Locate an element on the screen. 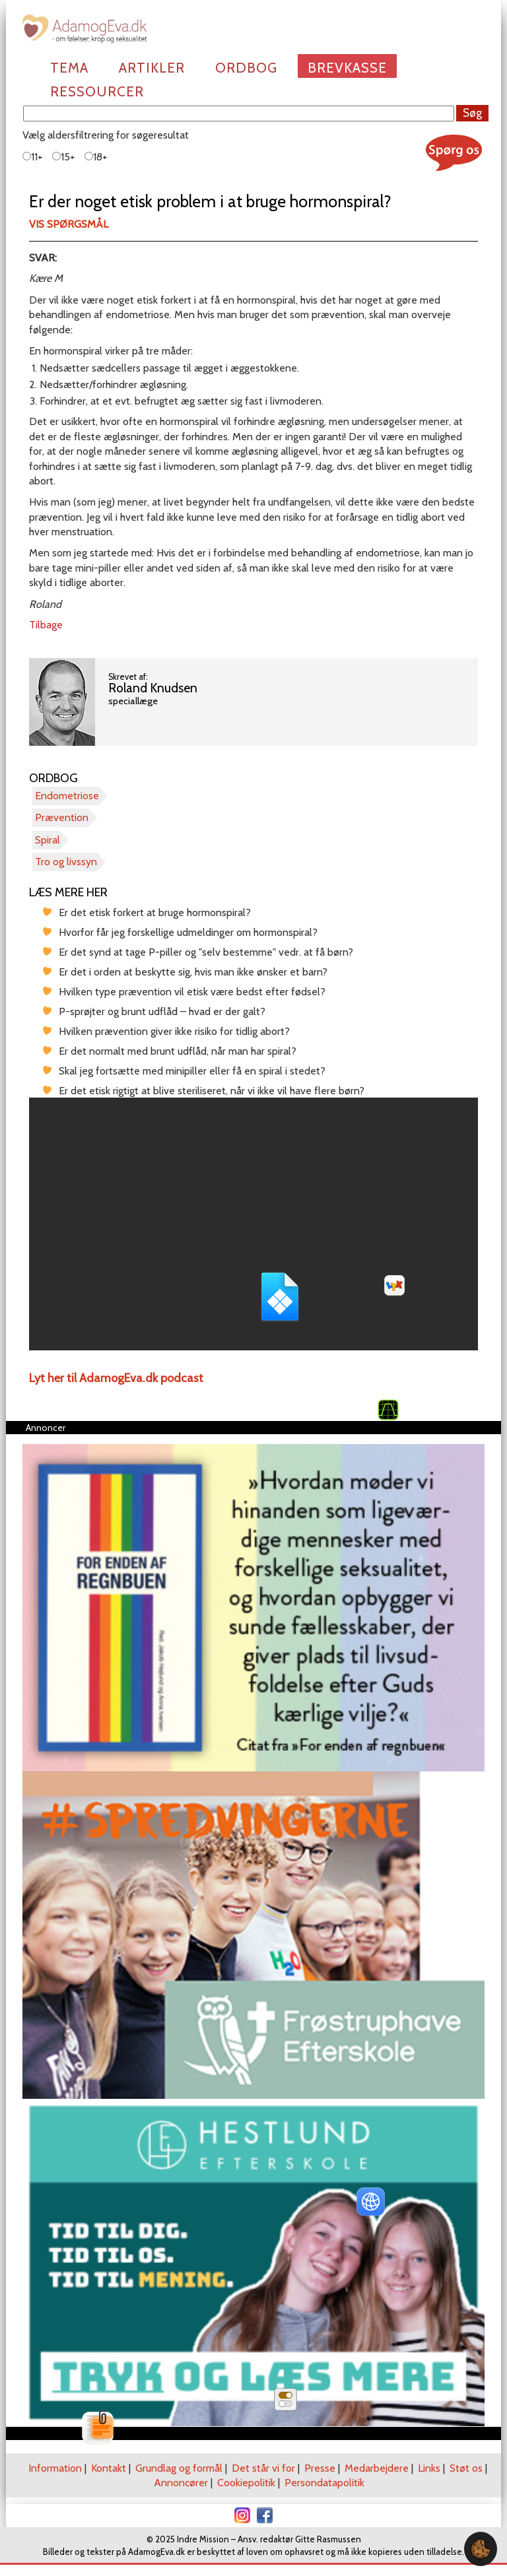 This screenshot has width=507, height=2576. open system settings or preferences is located at coordinates (285, 2399).